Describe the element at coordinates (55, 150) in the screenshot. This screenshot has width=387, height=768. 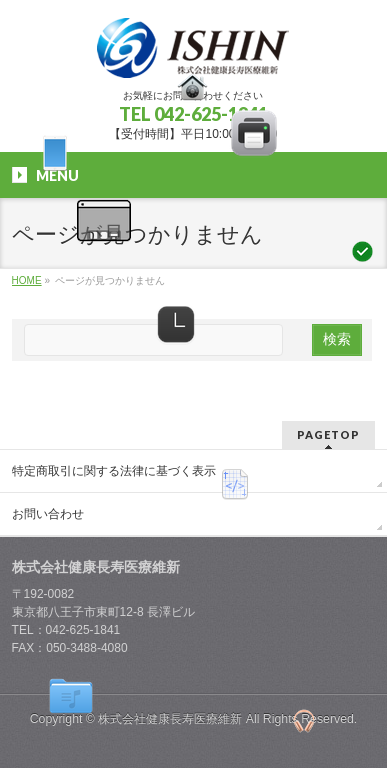
I see `iPad Mini 3 device with cellular connectivity` at that location.